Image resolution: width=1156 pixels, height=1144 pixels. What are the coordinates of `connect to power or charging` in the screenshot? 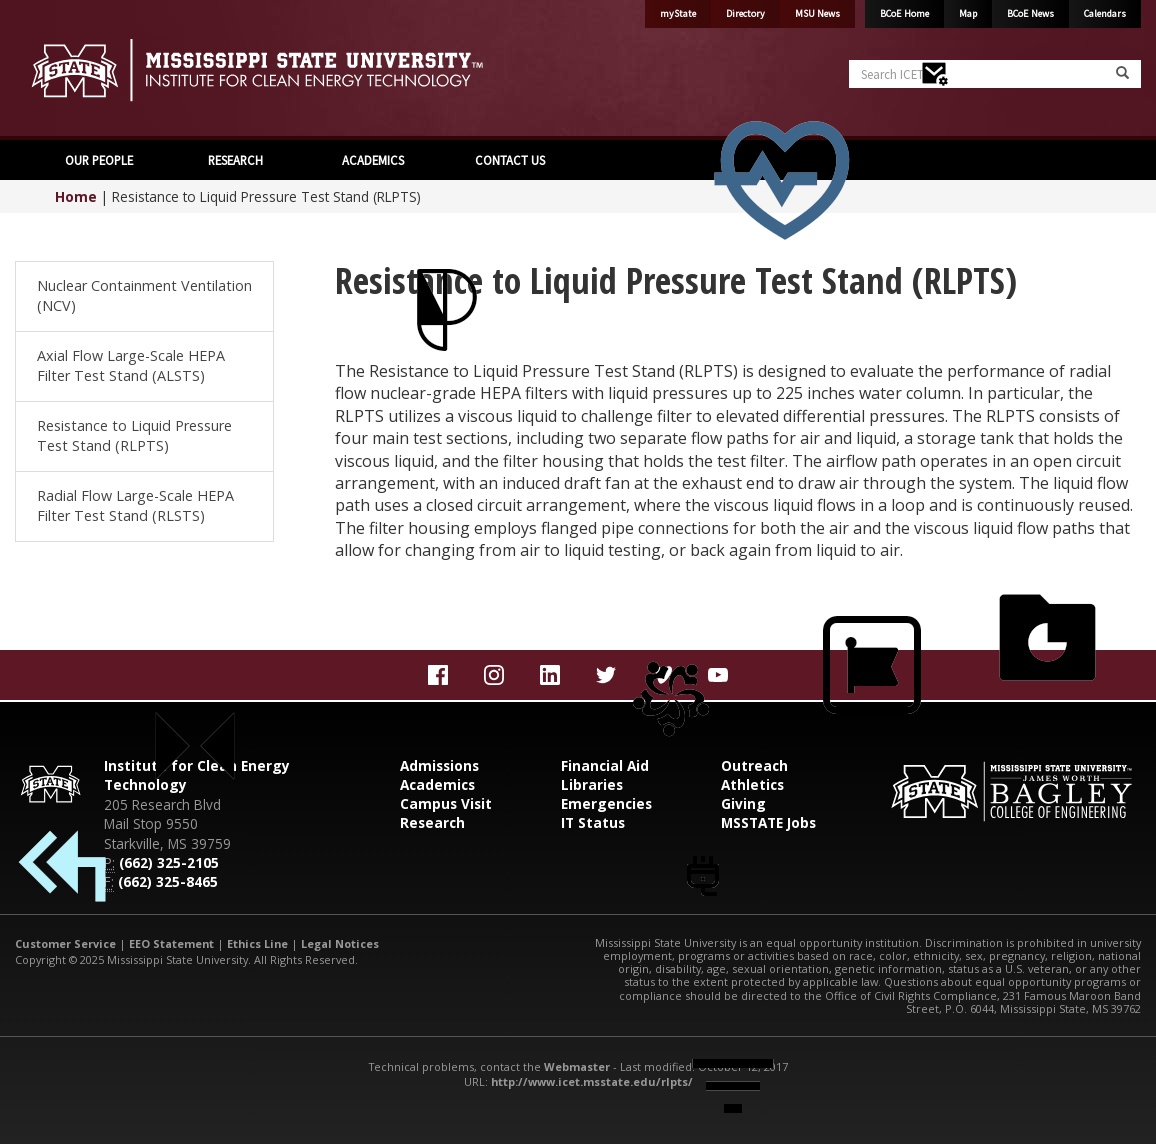 It's located at (703, 876).